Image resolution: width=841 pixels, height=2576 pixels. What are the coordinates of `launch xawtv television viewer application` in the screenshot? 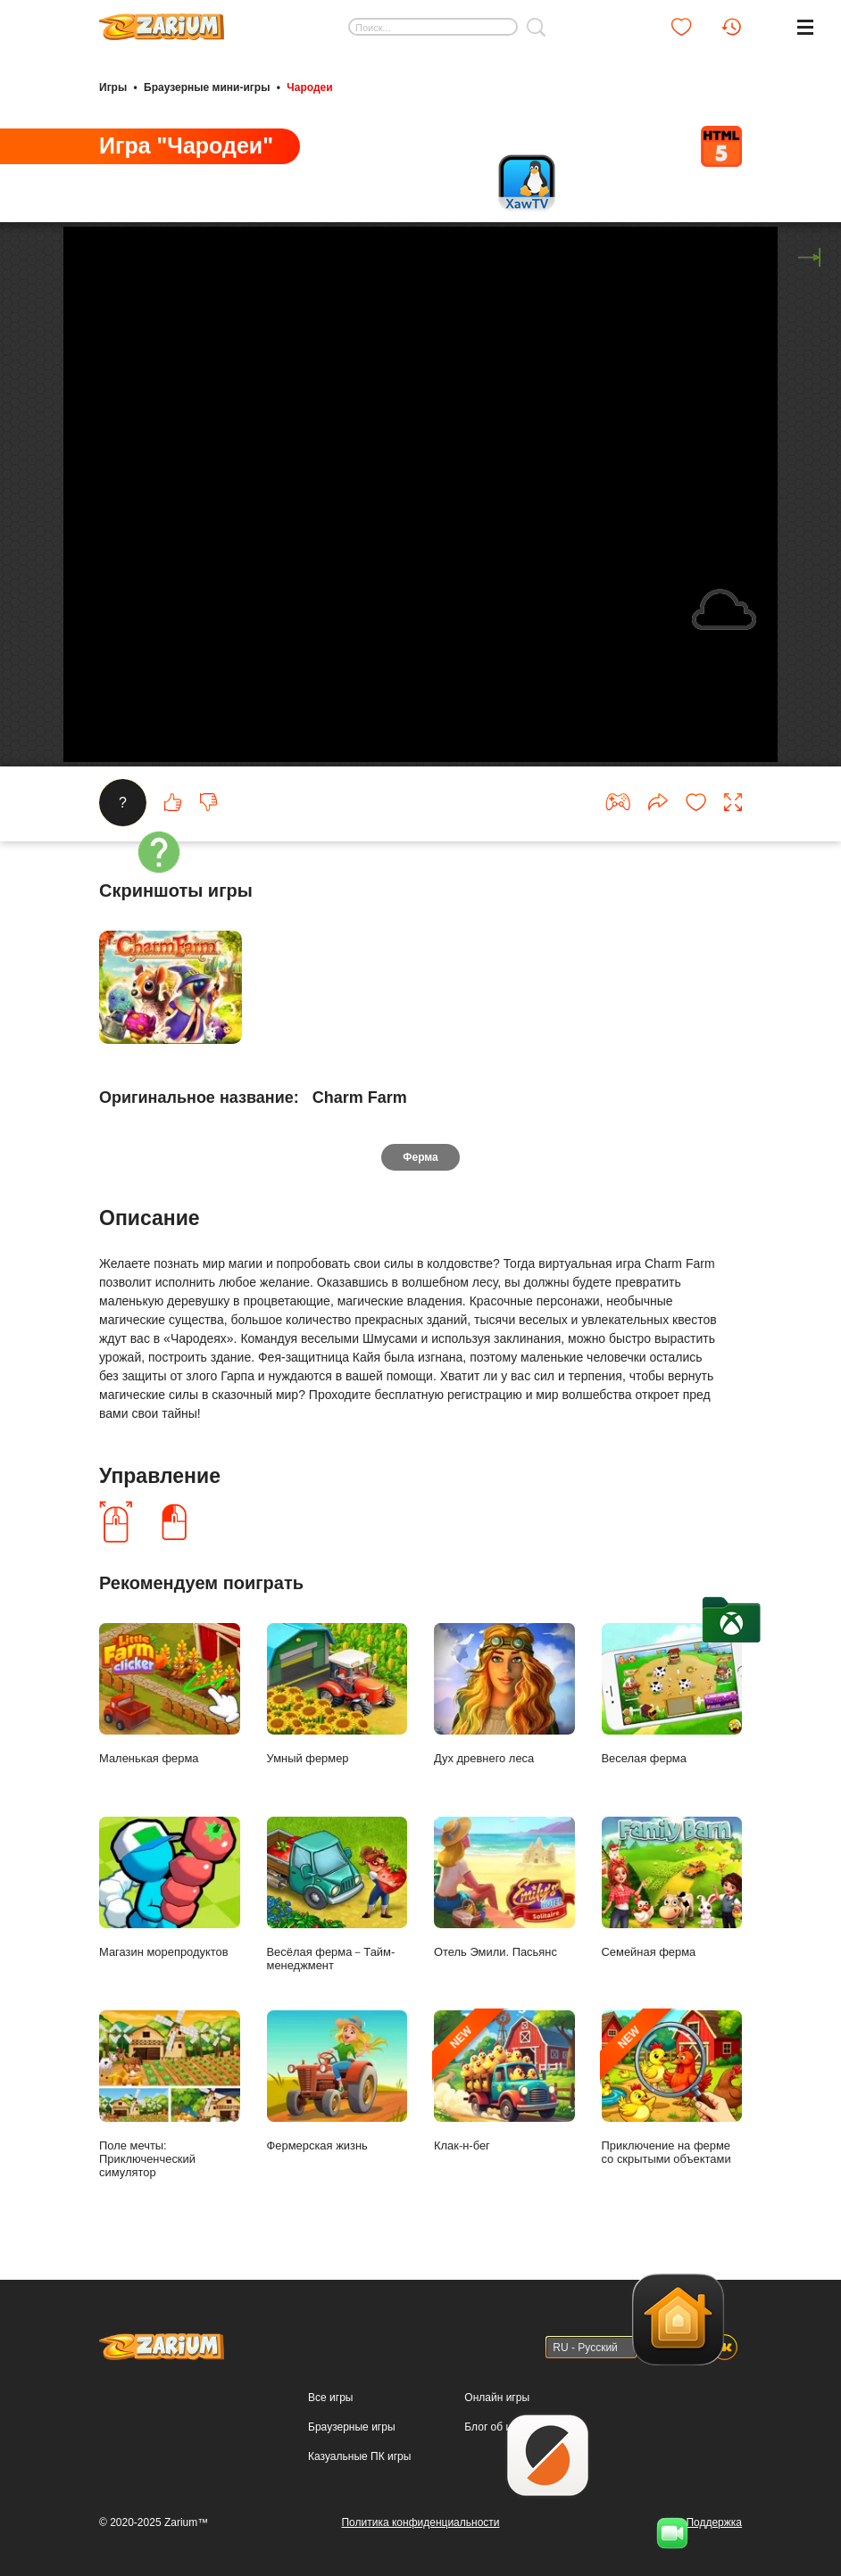 It's located at (527, 183).